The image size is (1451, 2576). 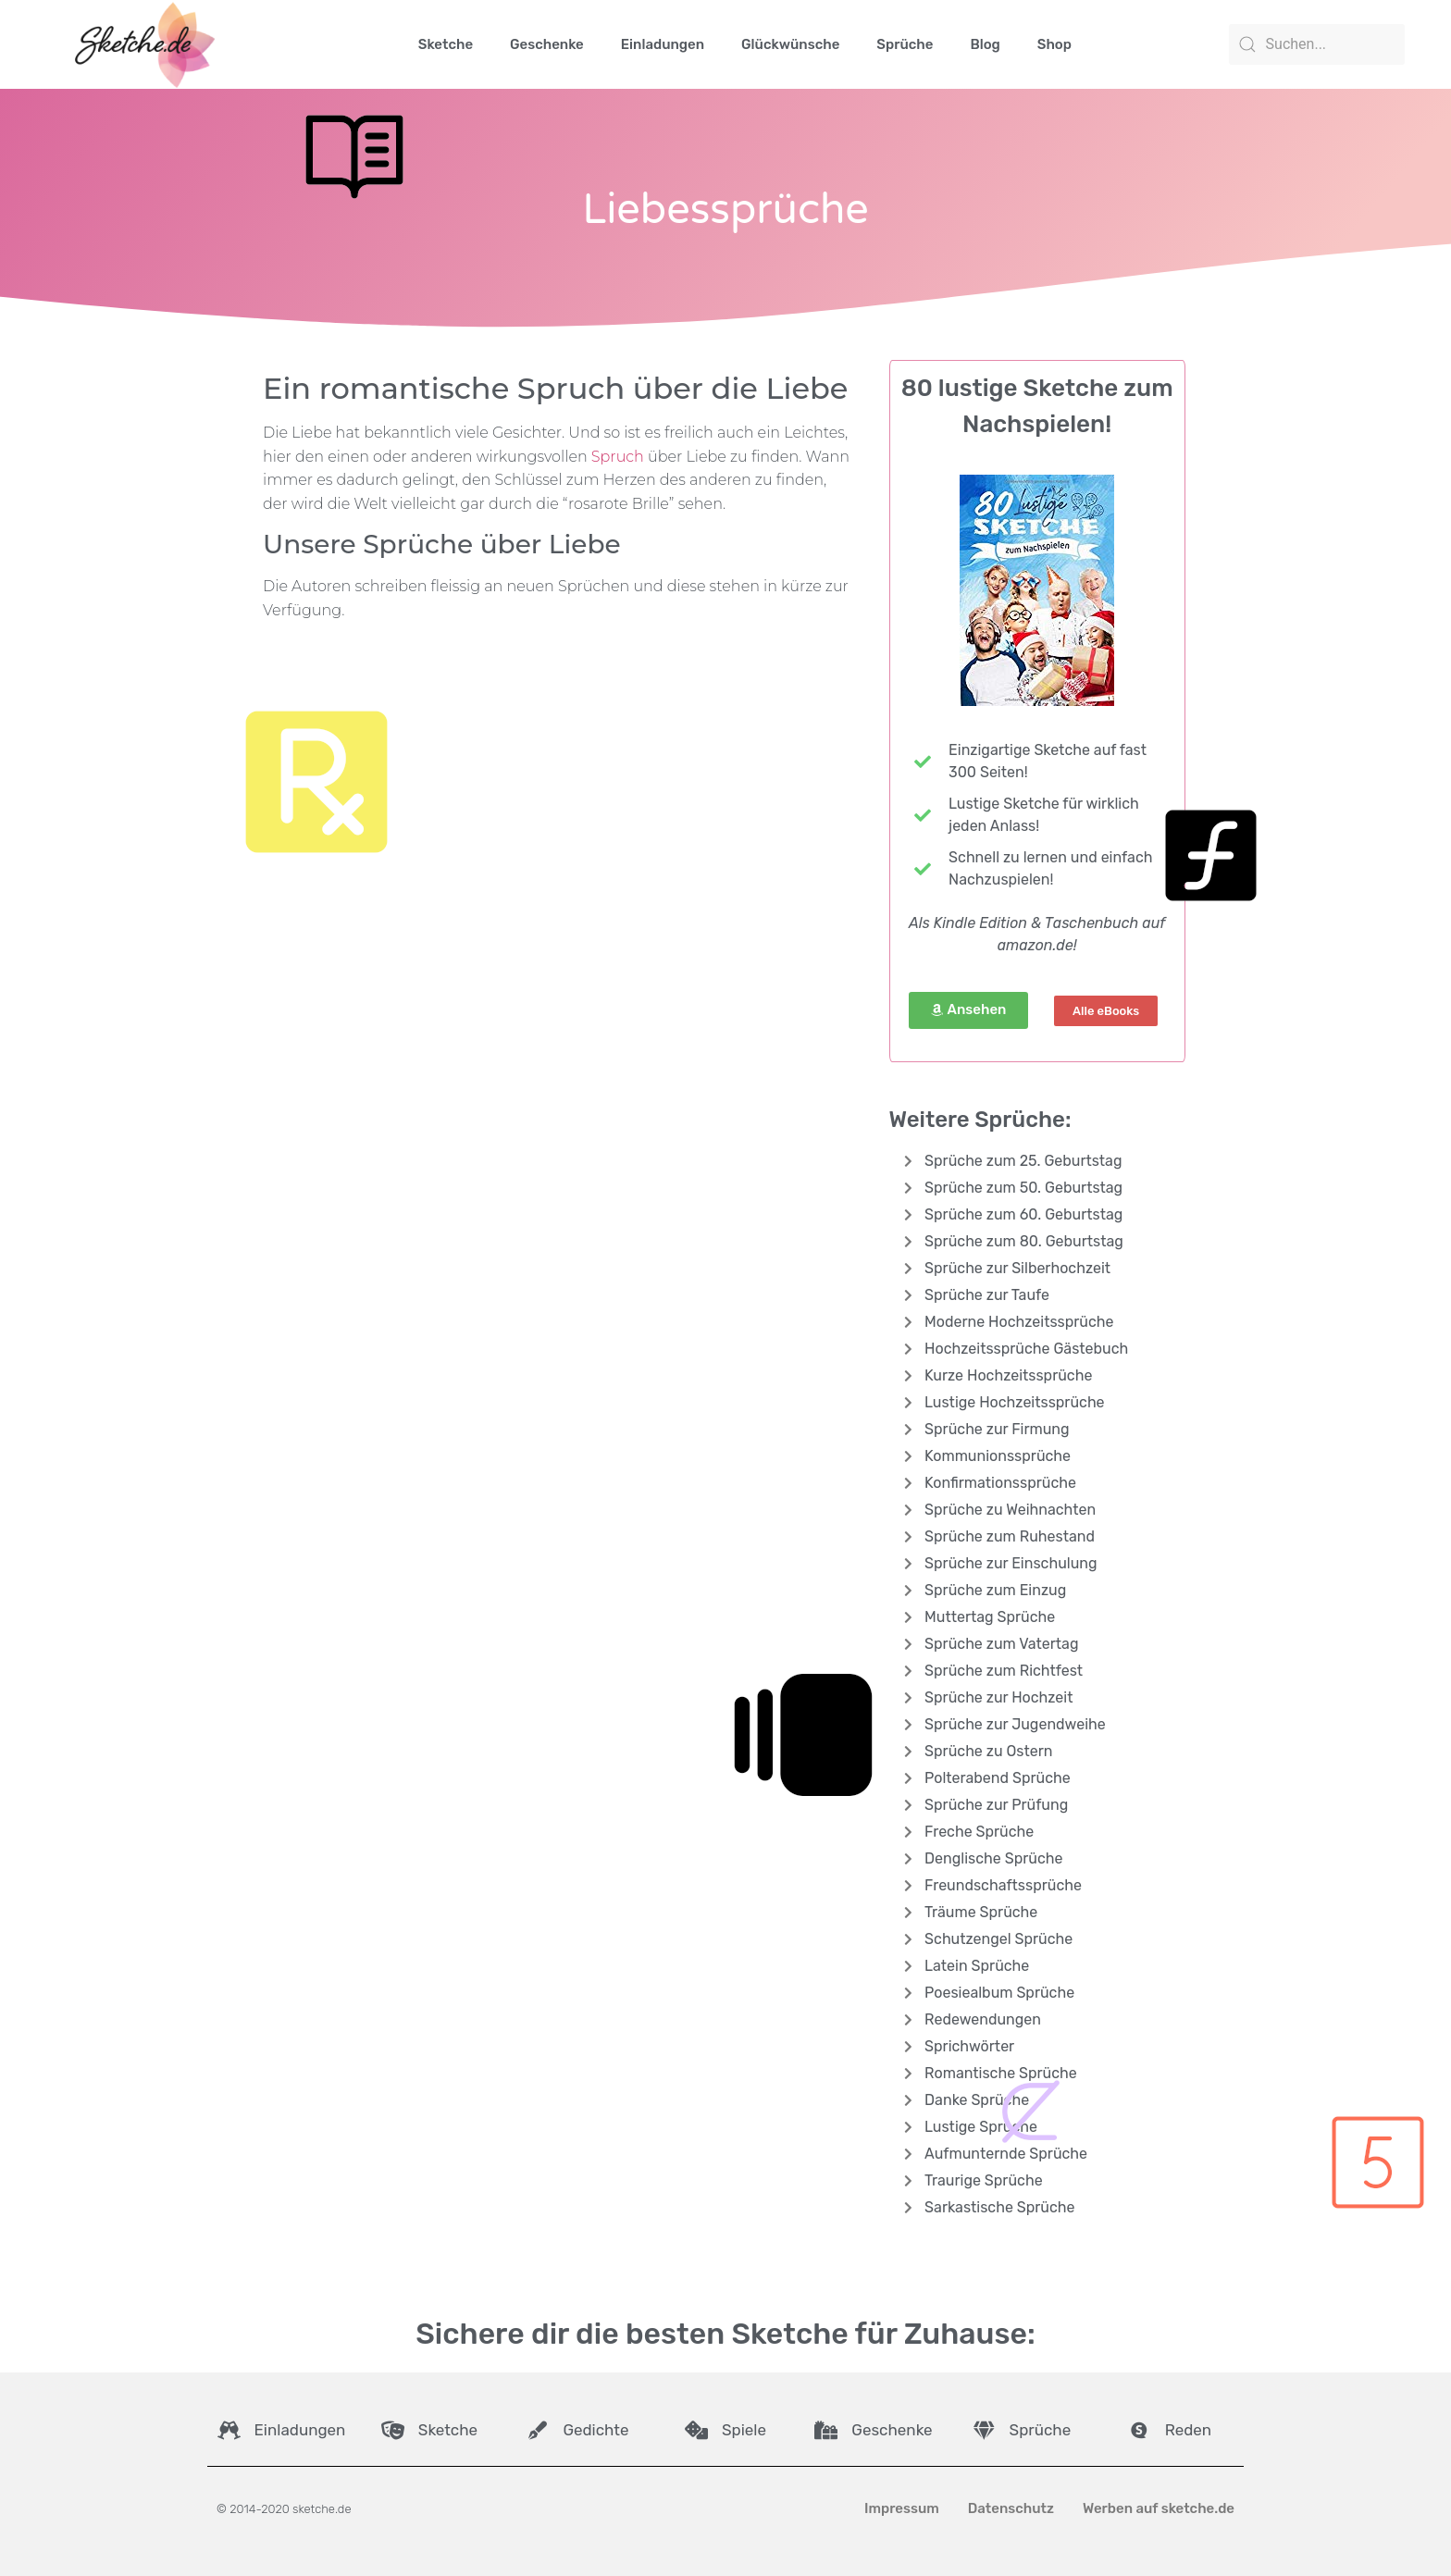 I want to click on view prescription details, so click(x=316, y=782).